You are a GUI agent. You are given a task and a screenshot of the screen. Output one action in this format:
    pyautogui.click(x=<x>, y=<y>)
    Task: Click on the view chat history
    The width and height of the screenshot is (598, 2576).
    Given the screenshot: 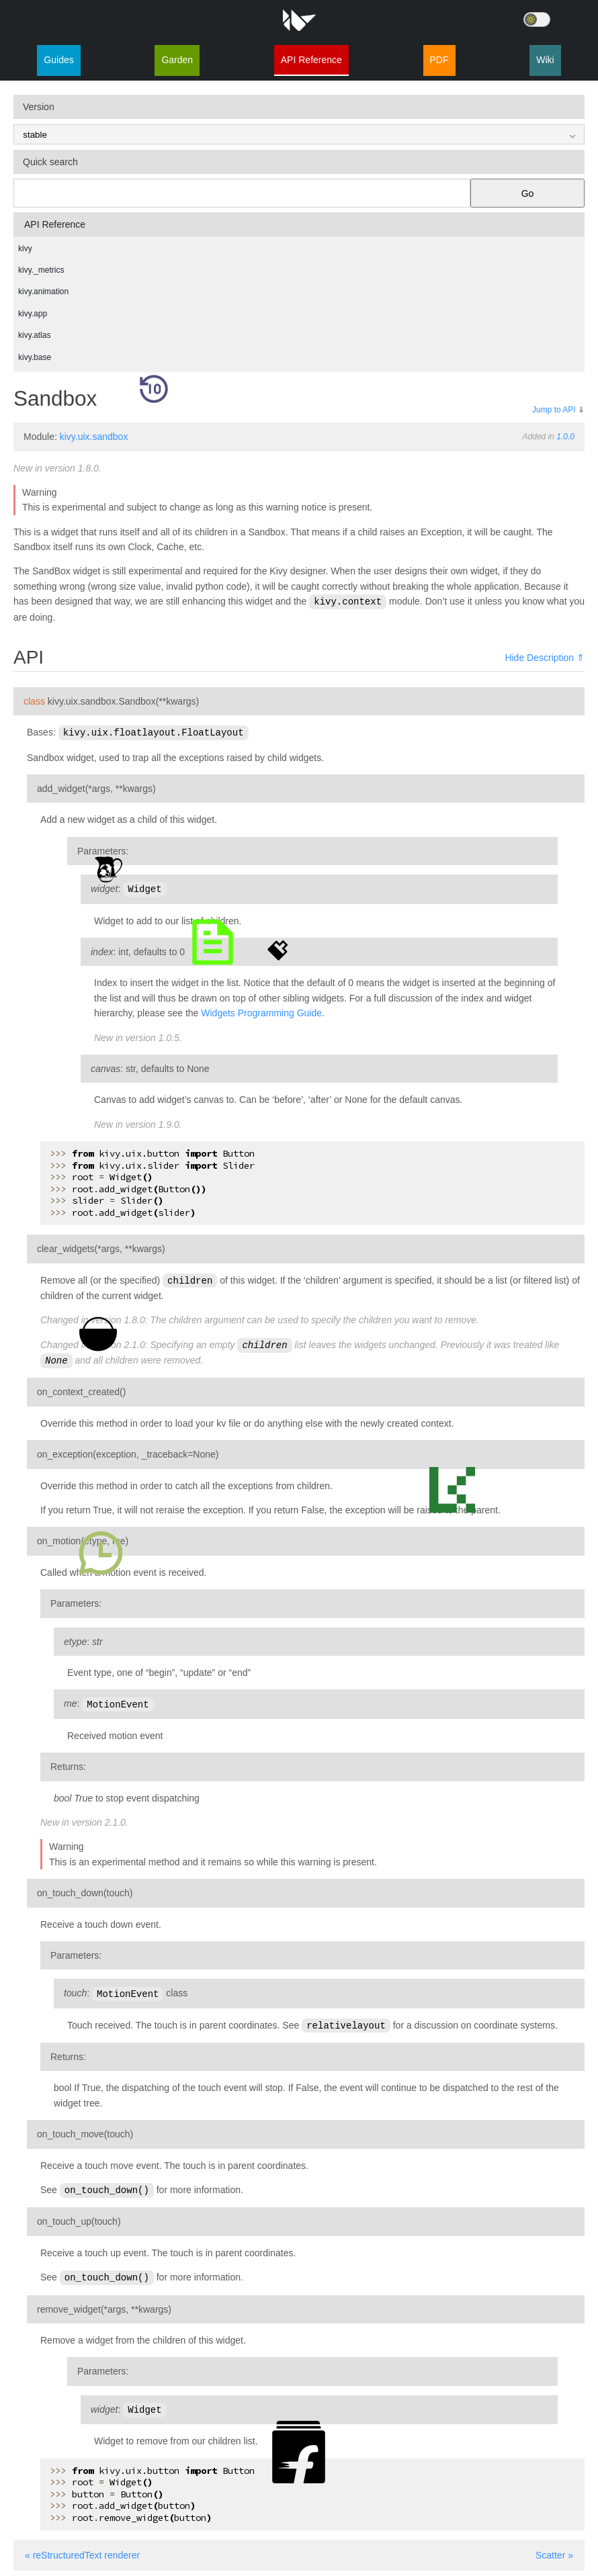 What is the action you would take?
    pyautogui.click(x=101, y=1553)
    